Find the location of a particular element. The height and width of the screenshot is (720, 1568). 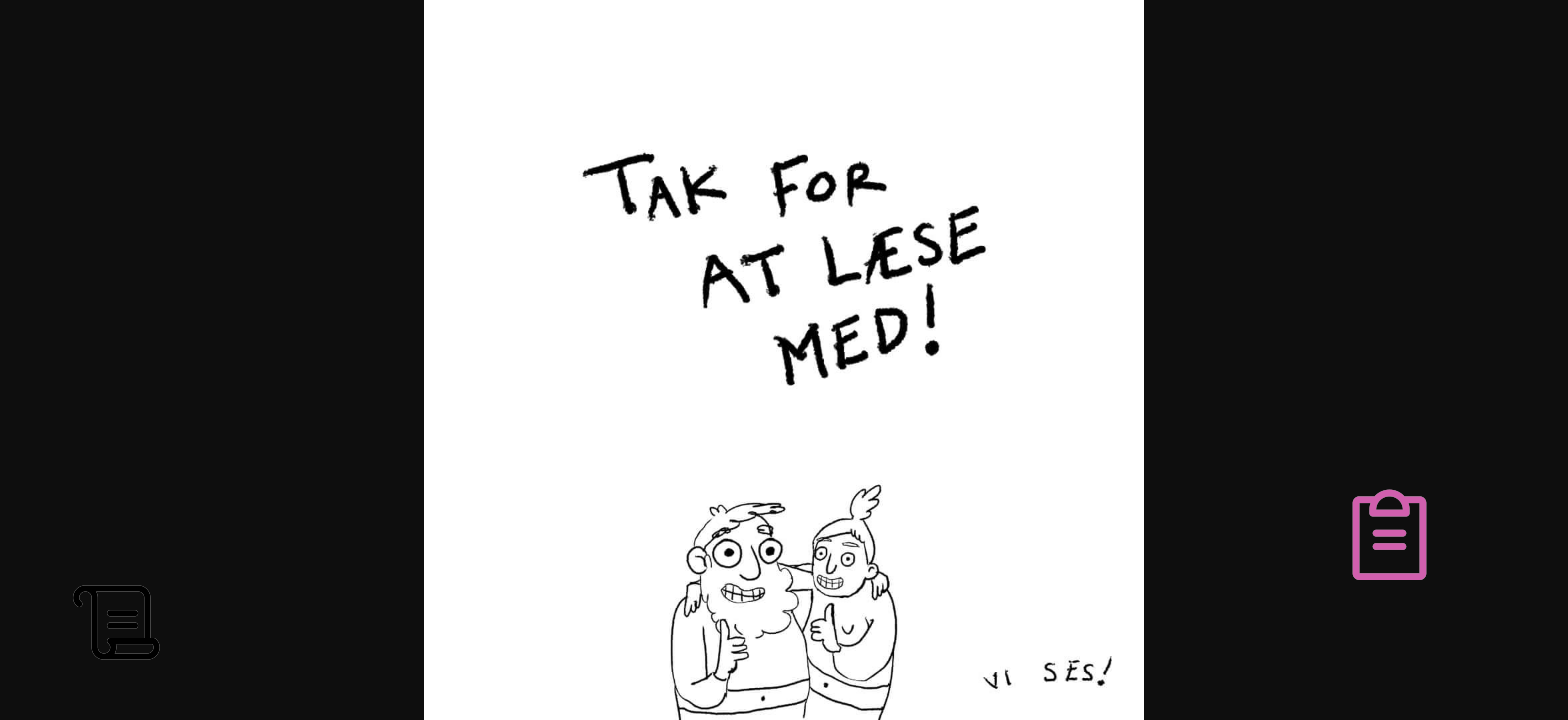

view terms and conditions or legal document is located at coordinates (119, 622).